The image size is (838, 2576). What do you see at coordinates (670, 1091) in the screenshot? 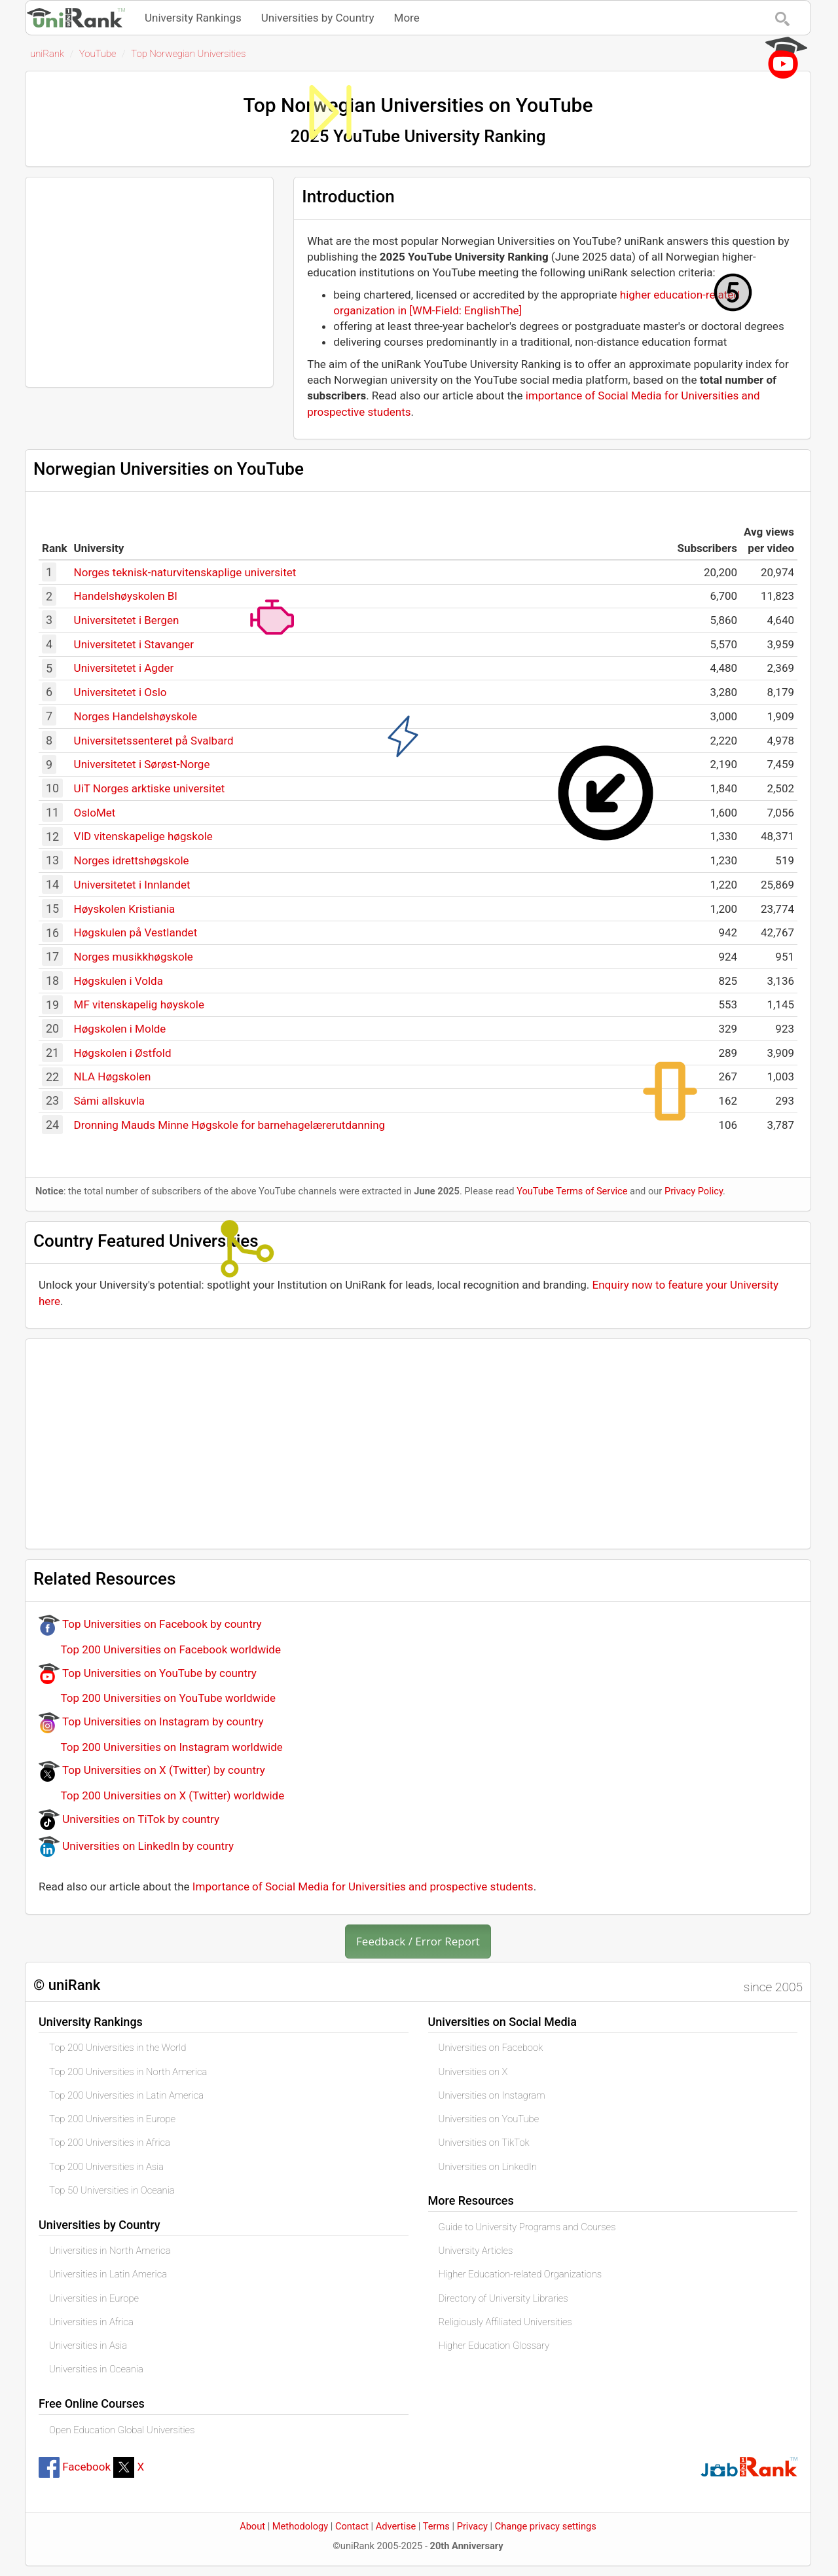
I see `center align object vertically` at bounding box center [670, 1091].